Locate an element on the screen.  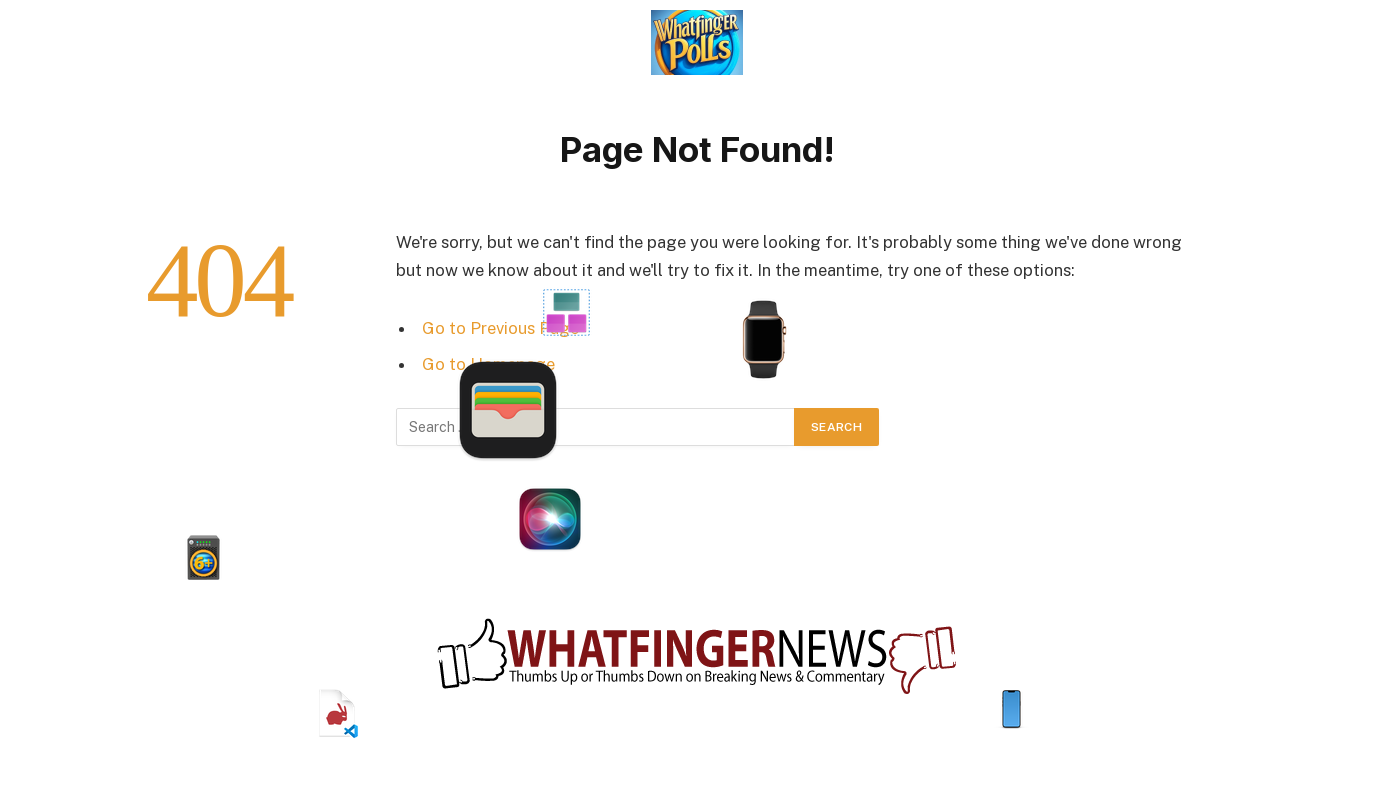
open a jade-related project or file in Visual Studio Code is located at coordinates (337, 714).